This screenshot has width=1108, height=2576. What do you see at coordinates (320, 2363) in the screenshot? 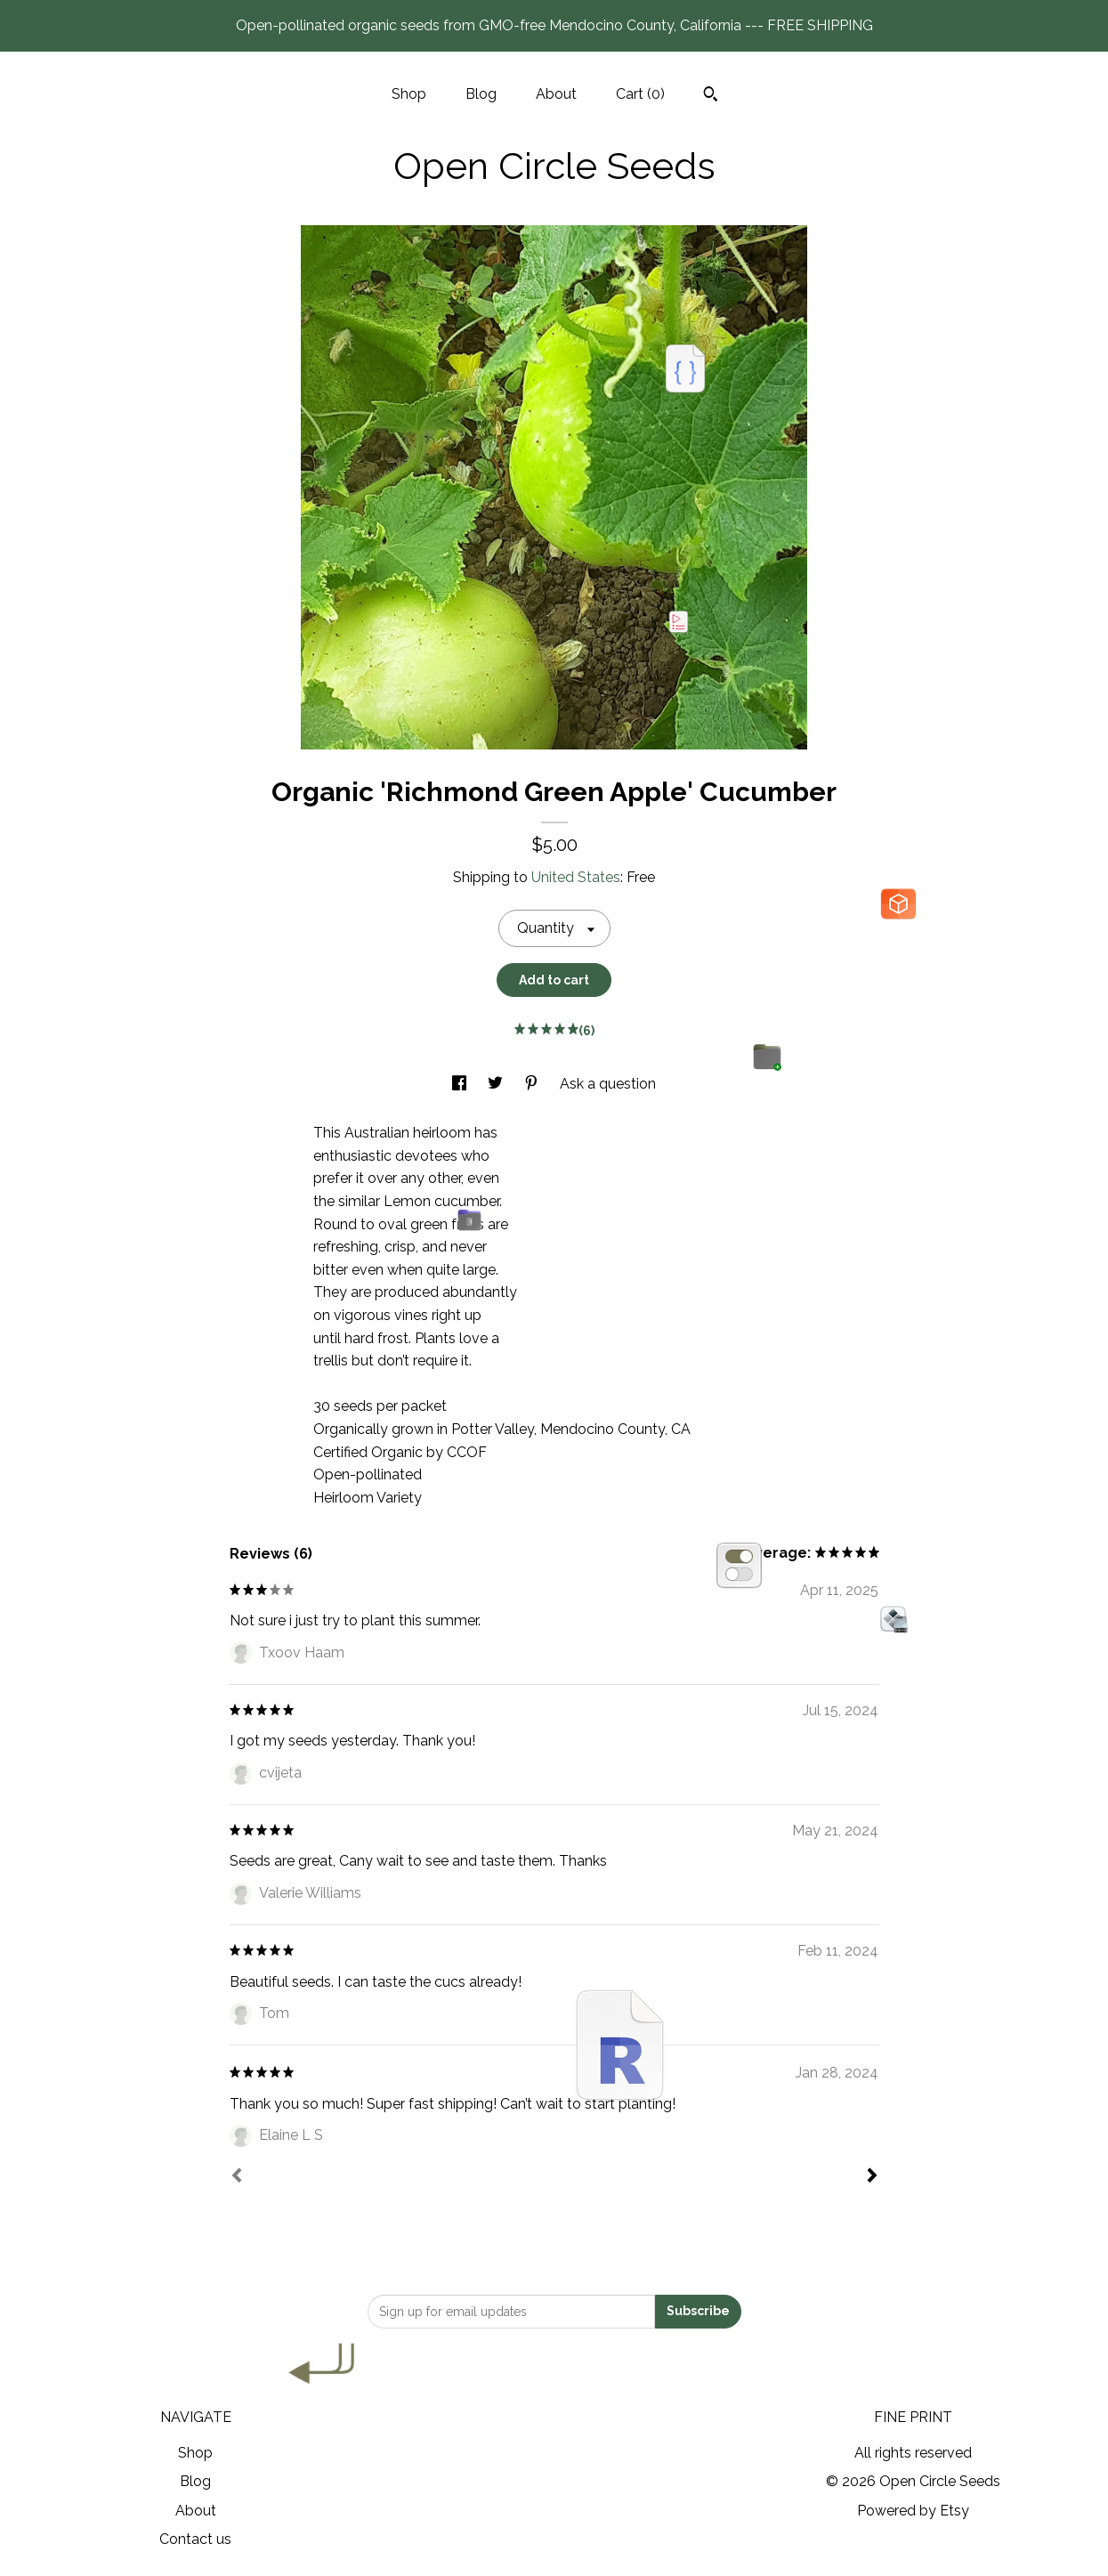
I see `reply to all recipients of an email` at bounding box center [320, 2363].